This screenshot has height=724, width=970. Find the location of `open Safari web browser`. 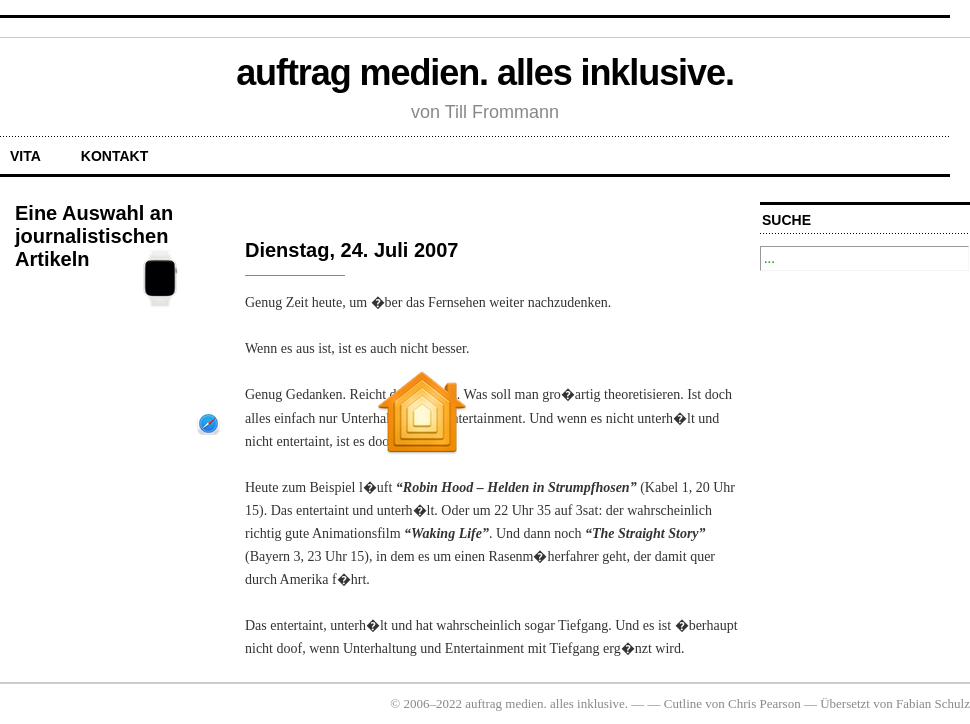

open Safari web browser is located at coordinates (208, 423).